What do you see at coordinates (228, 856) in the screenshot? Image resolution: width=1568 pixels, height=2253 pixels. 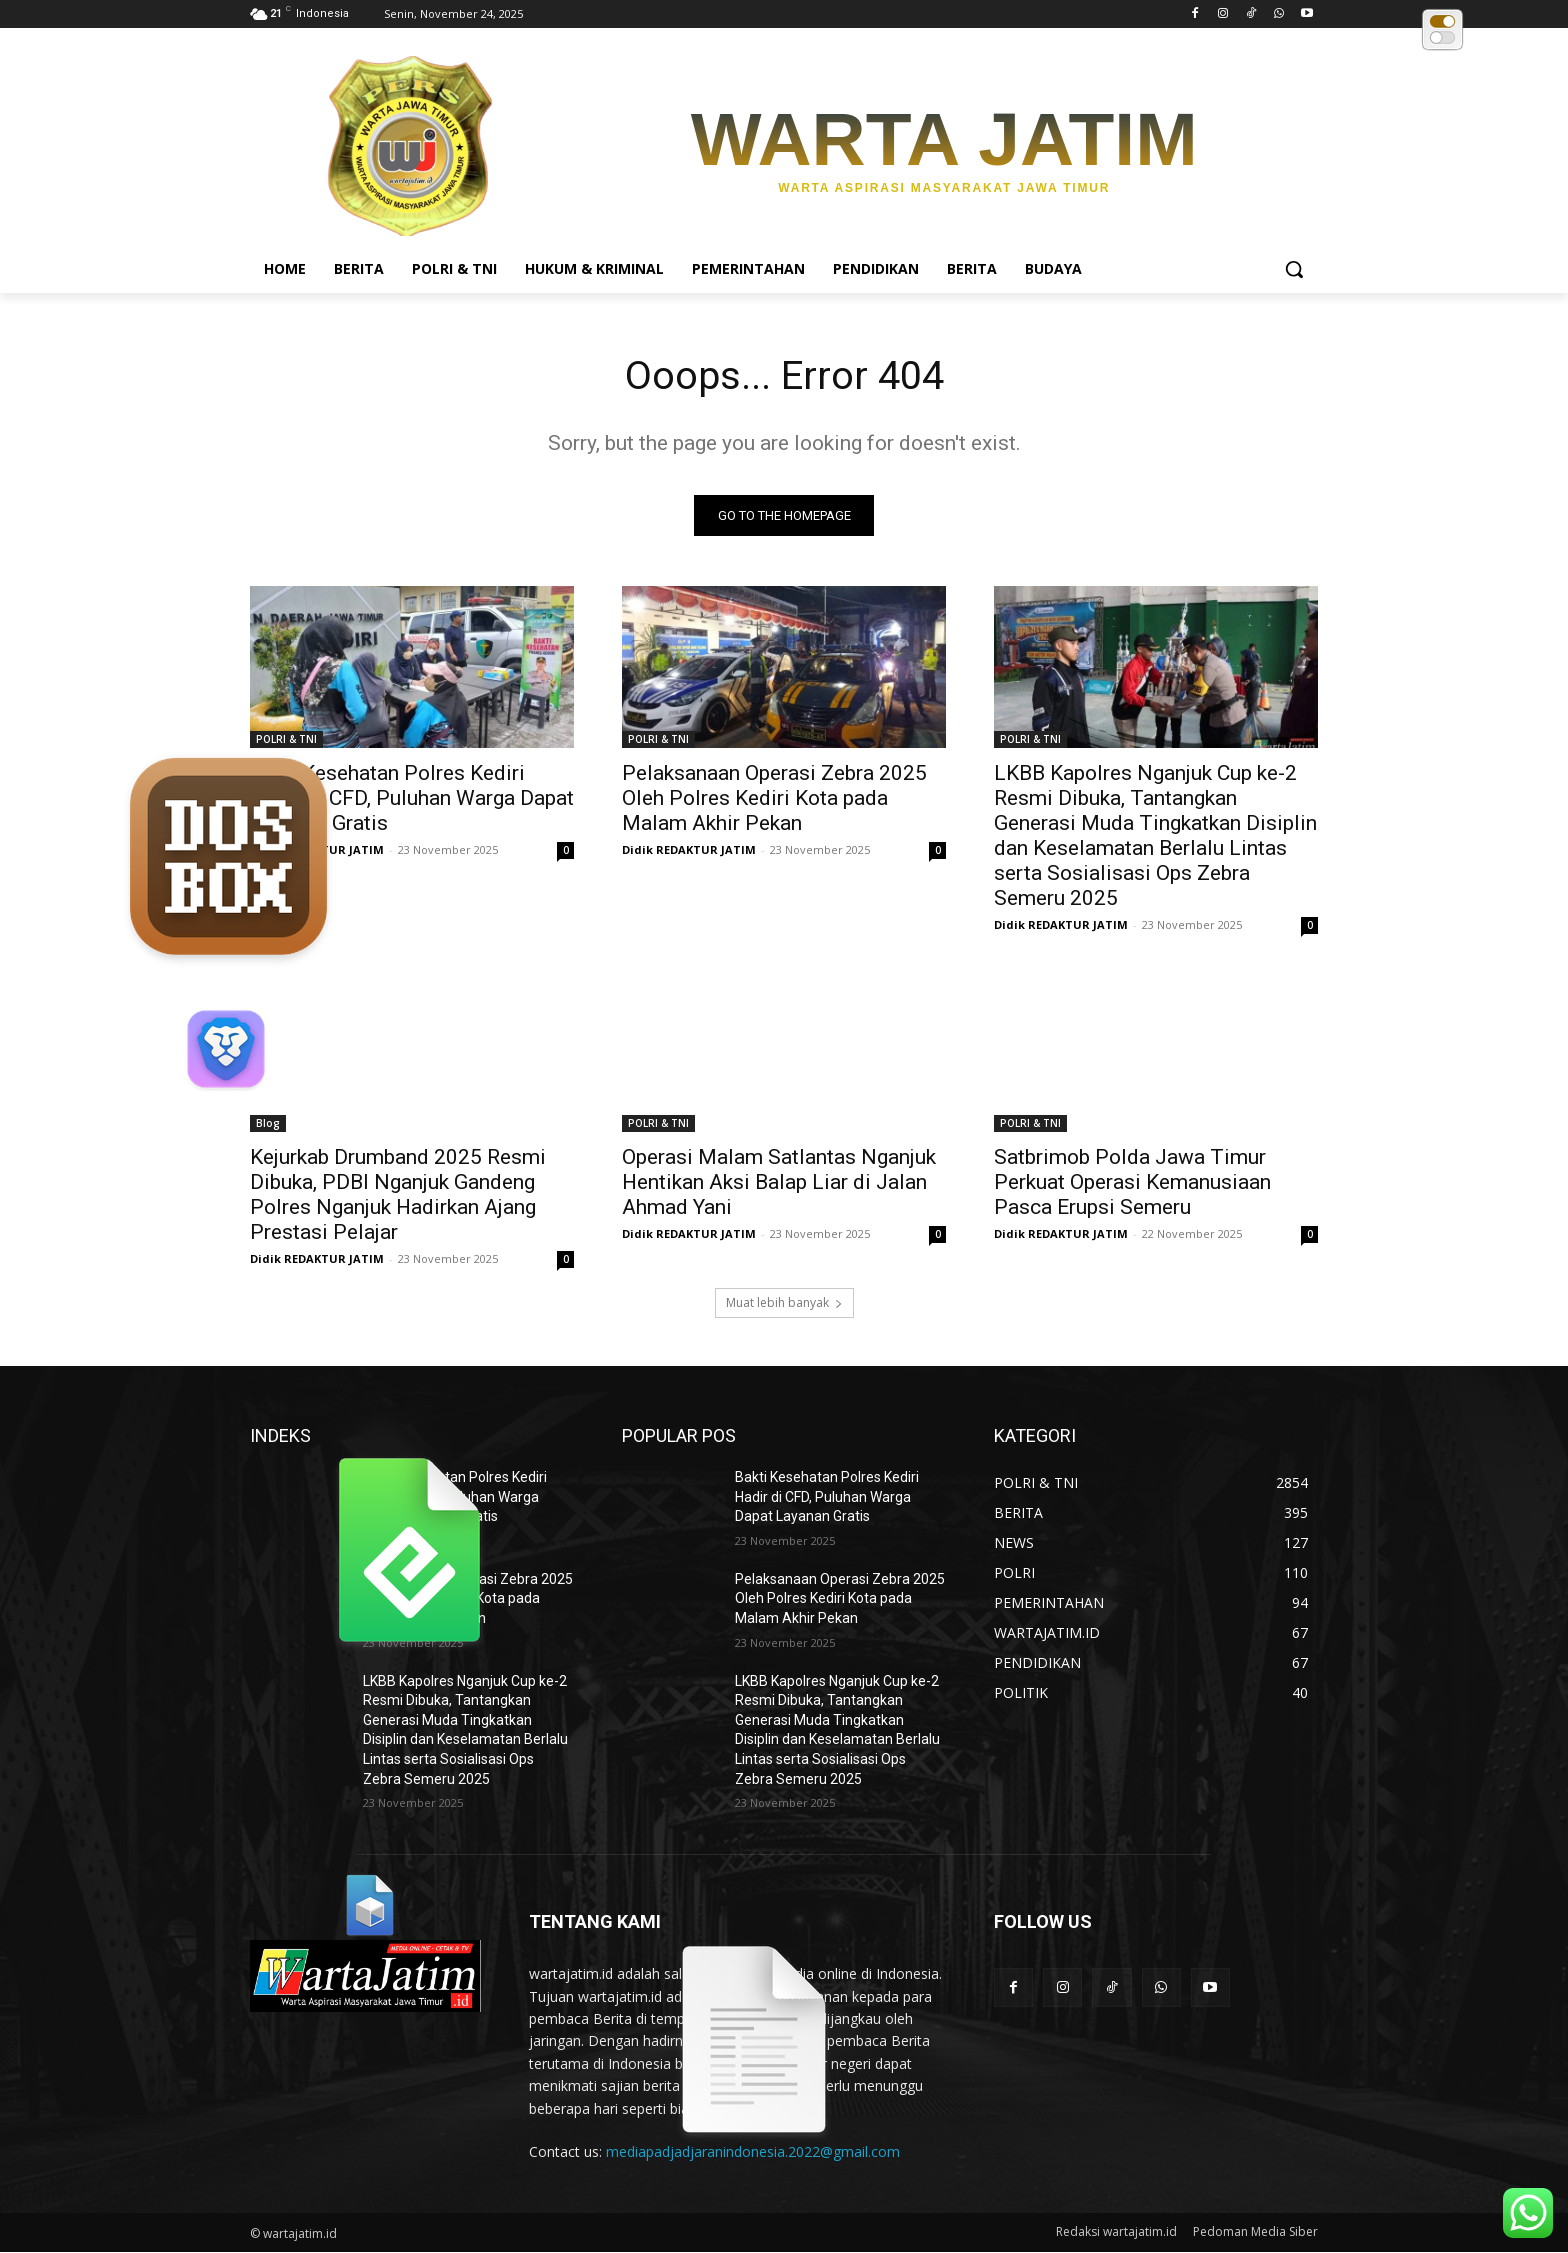 I see `launch DOSBox emulator` at bounding box center [228, 856].